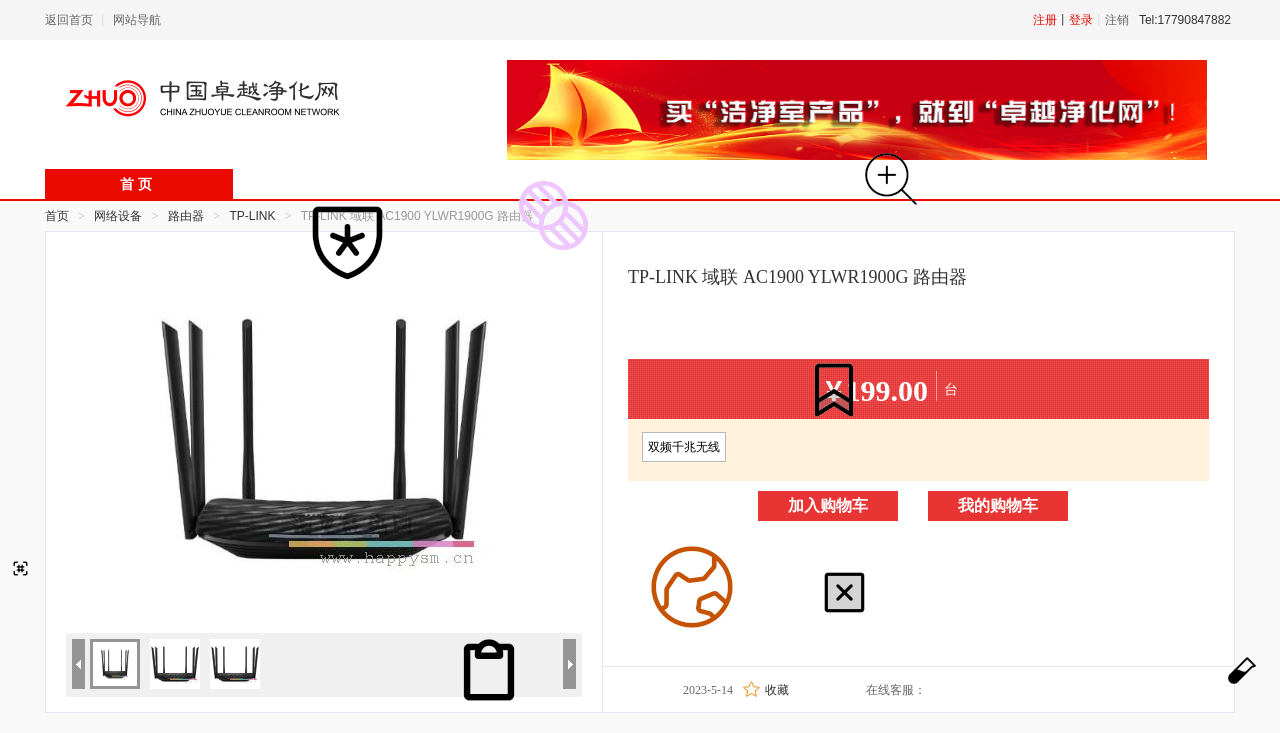  Describe the element at coordinates (891, 179) in the screenshot. I see `zoom in on content` at that location.